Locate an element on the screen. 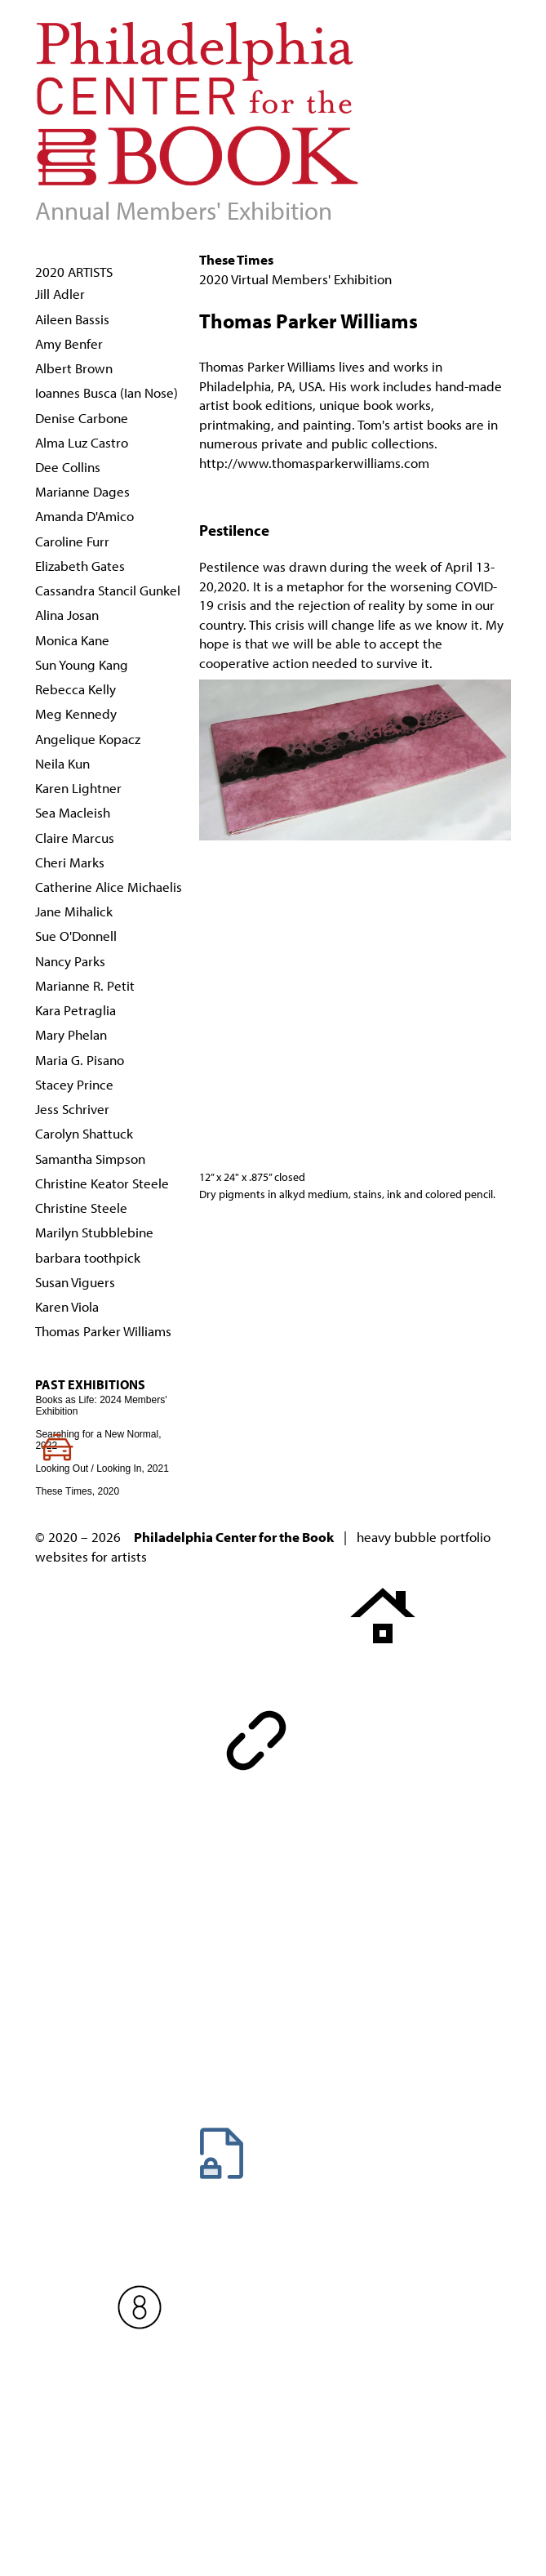 This screenshot has width=546, height=2576. unlink or disconnect a URL is located at coordinates (256, 1740).